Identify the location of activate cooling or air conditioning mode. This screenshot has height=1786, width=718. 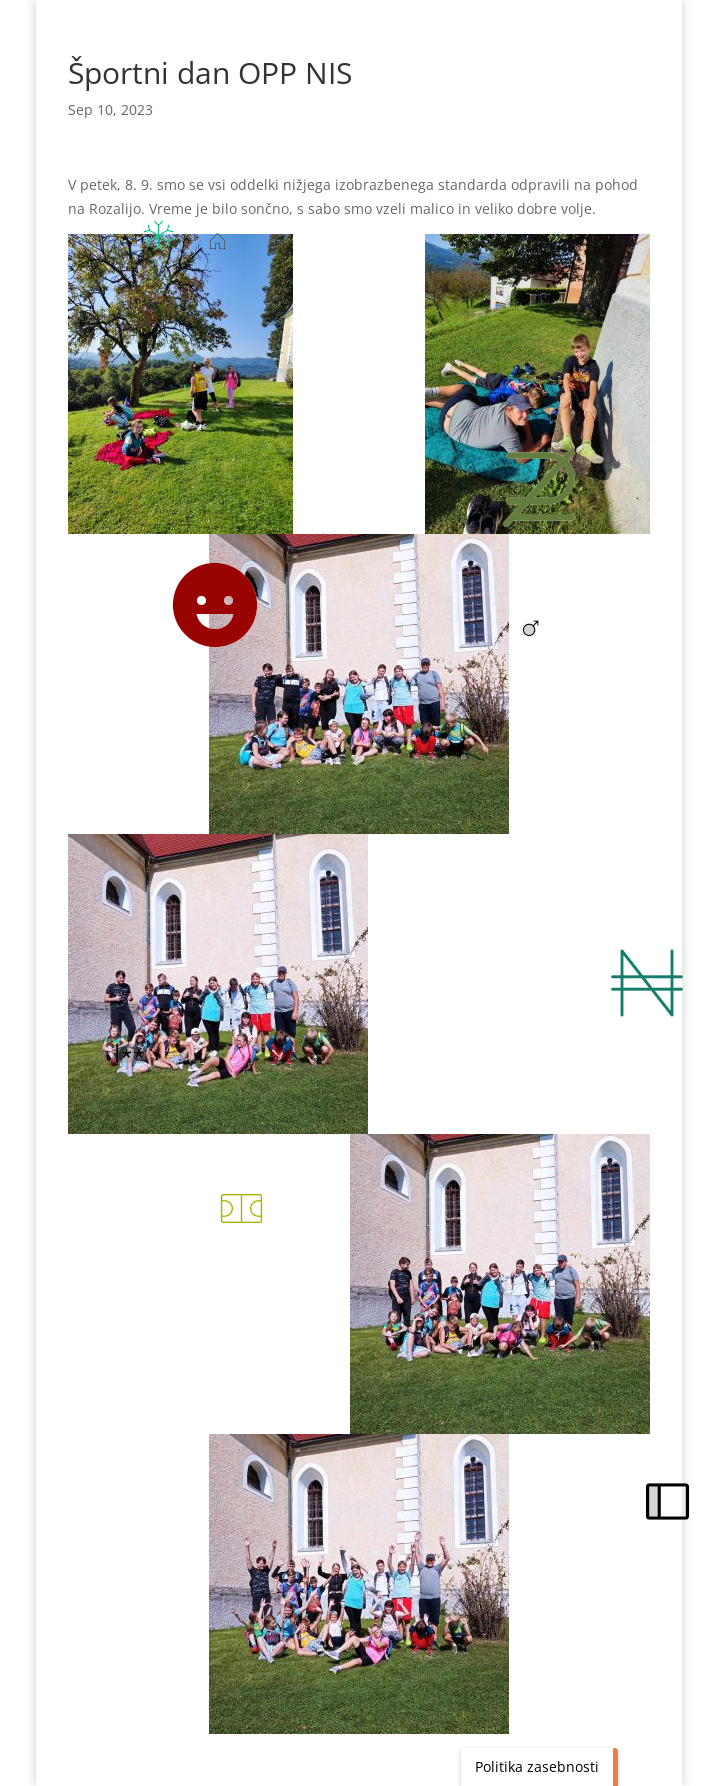
(158, 235).